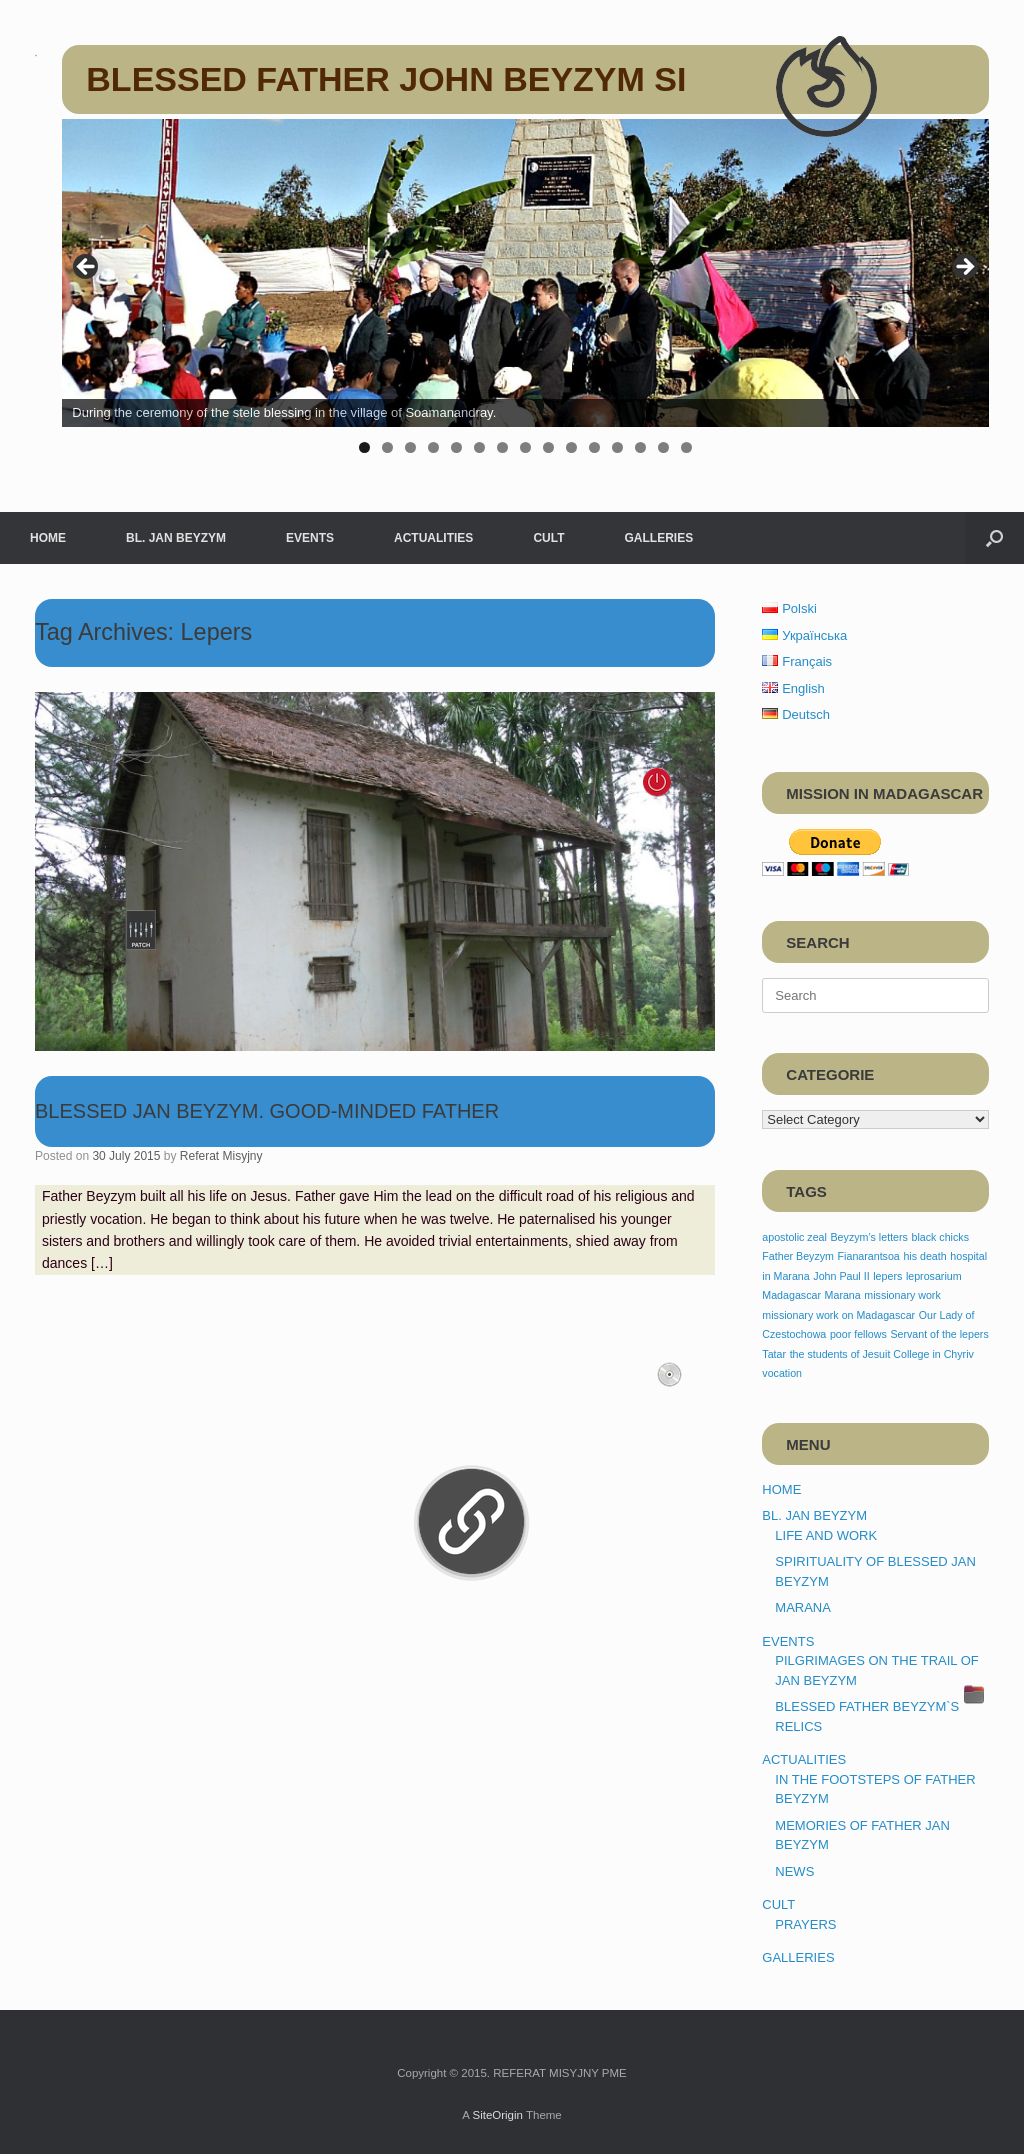 The image size is (1024, 2154). Describe the element at coordinates (669, 1374) in the screenshot. I see `access DVD-ROM drive` at that location.